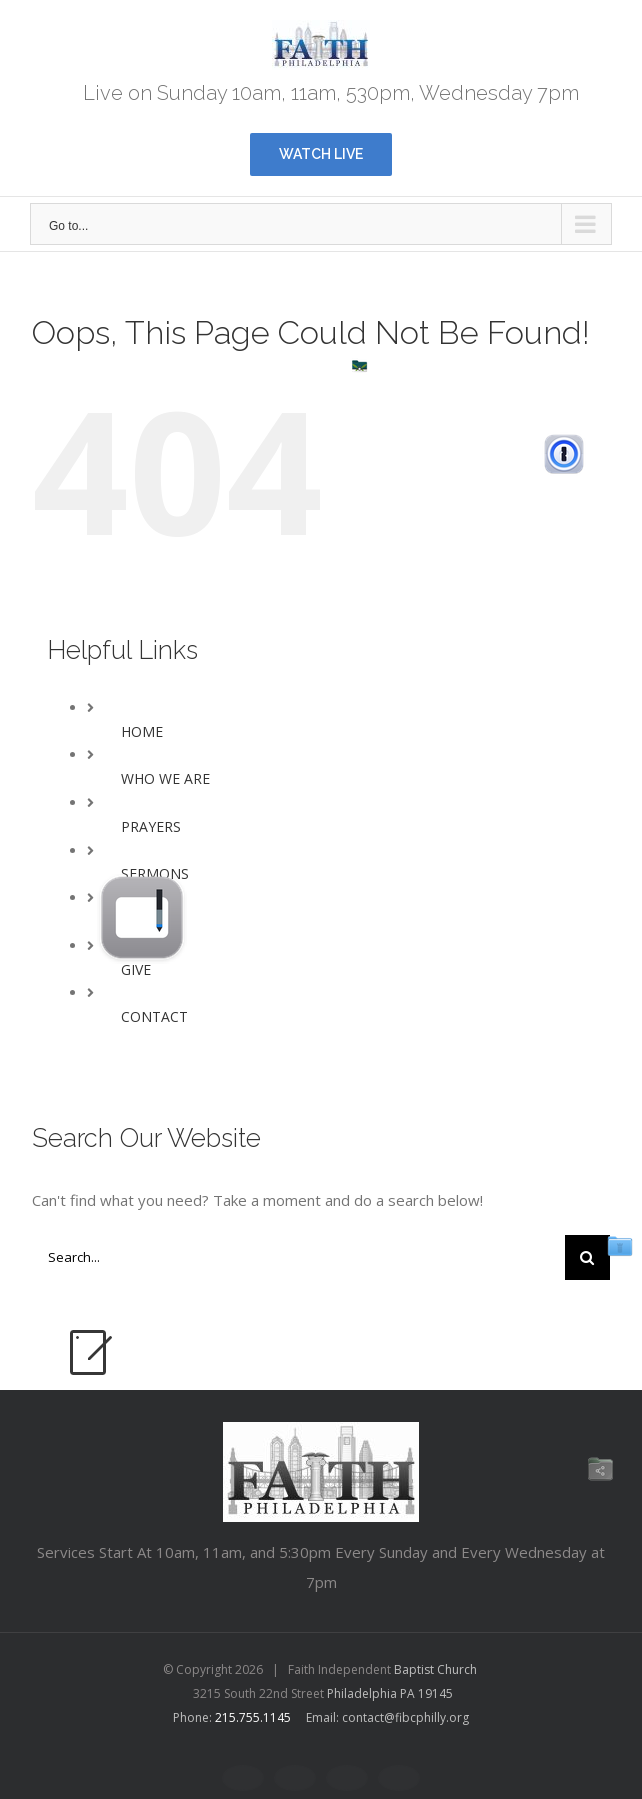  Describe the element at coordinates (142, 919) in the screenshot. I see `access tablet and display preferences` at that location.